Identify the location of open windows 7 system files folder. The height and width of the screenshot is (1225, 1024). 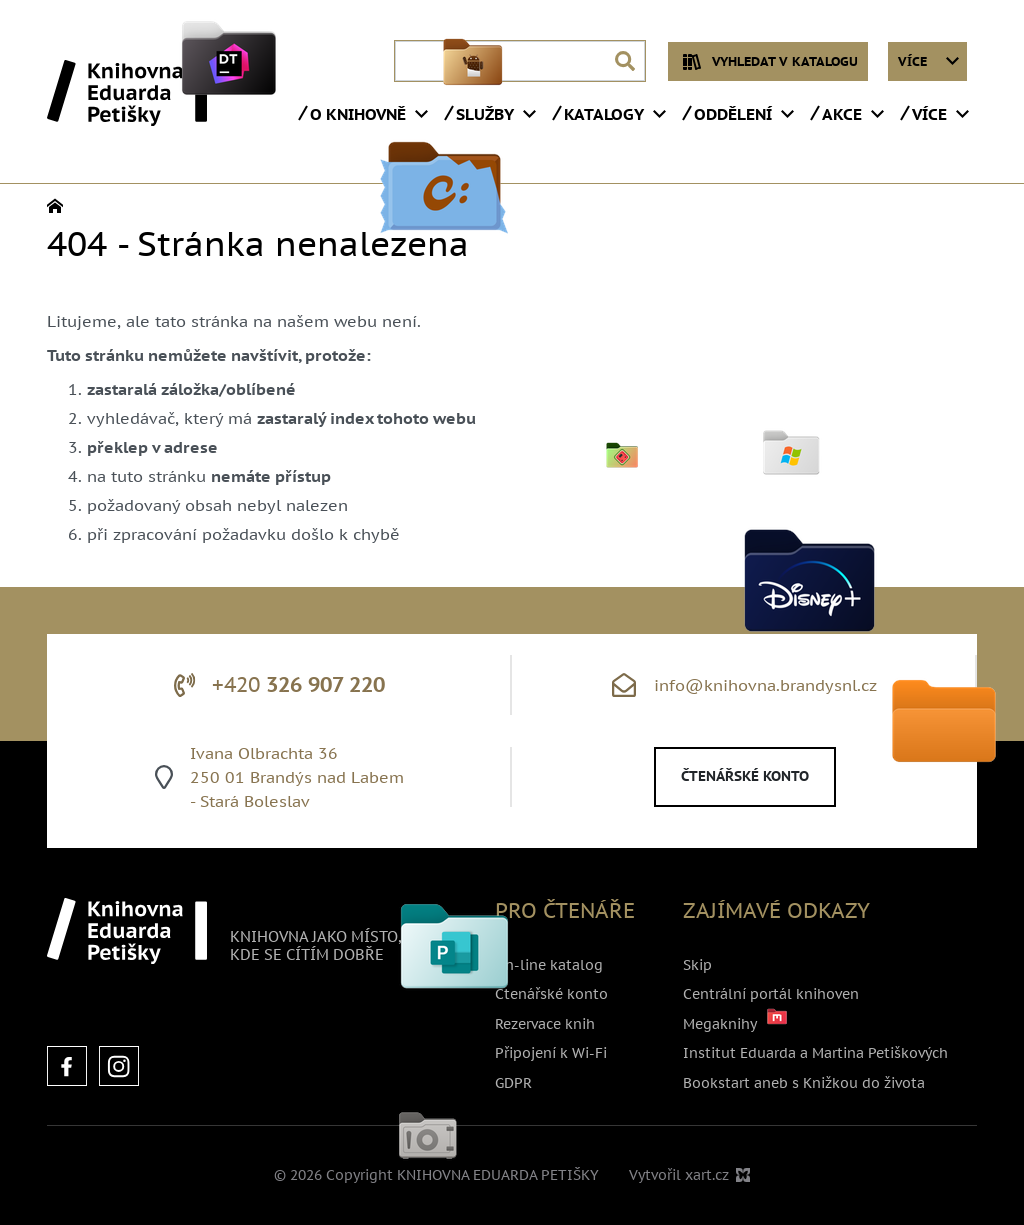
(791, 454).